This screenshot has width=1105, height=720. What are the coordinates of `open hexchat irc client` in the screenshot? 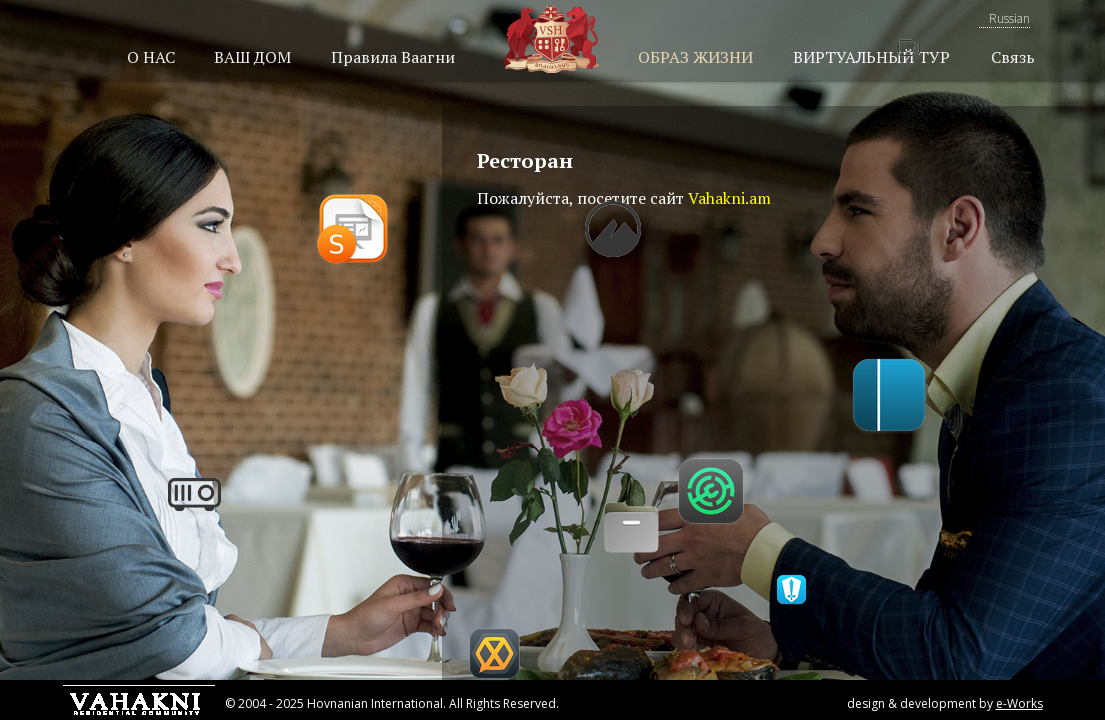 It's located at (494, 653).